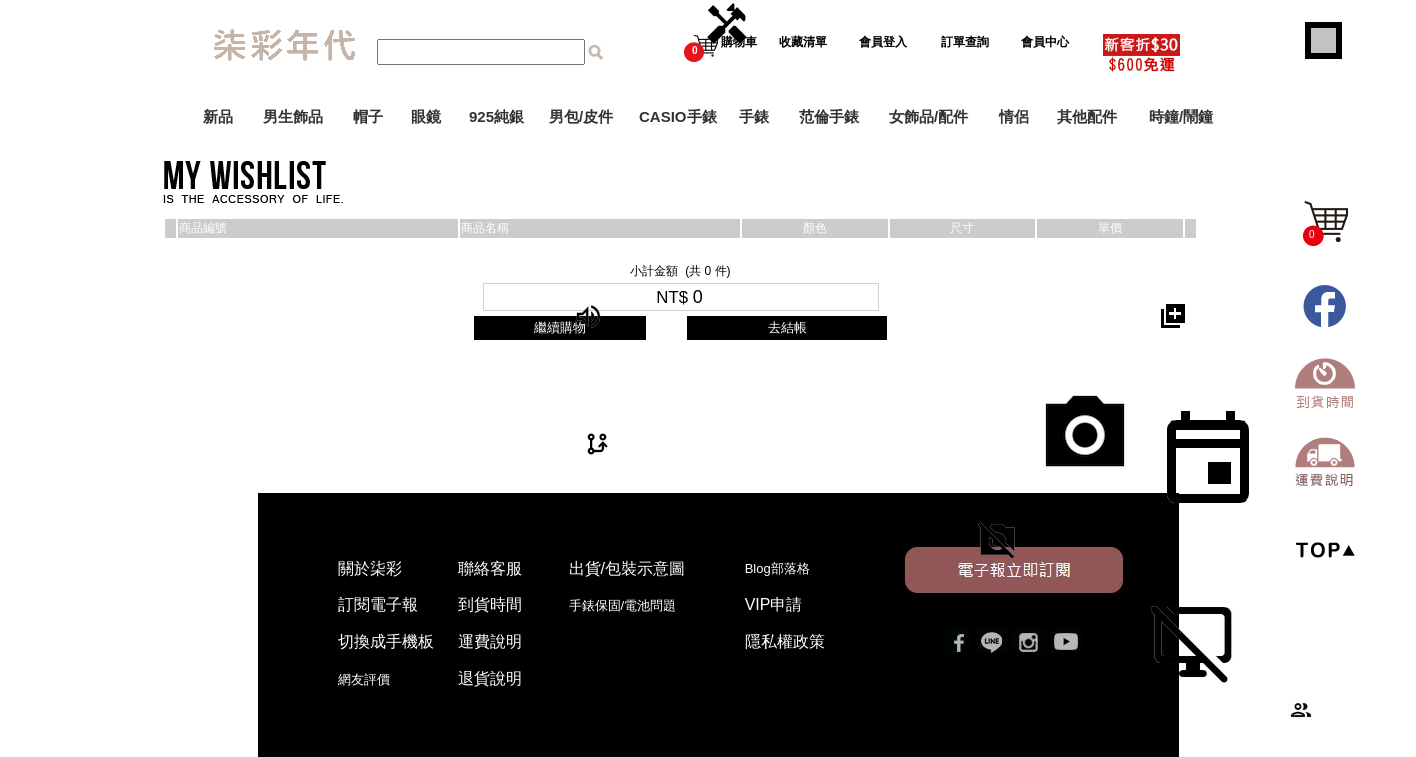 This screenshot has width=1416, height=757. I want to click on view calendar or scheduled events, so click(1208, 457).